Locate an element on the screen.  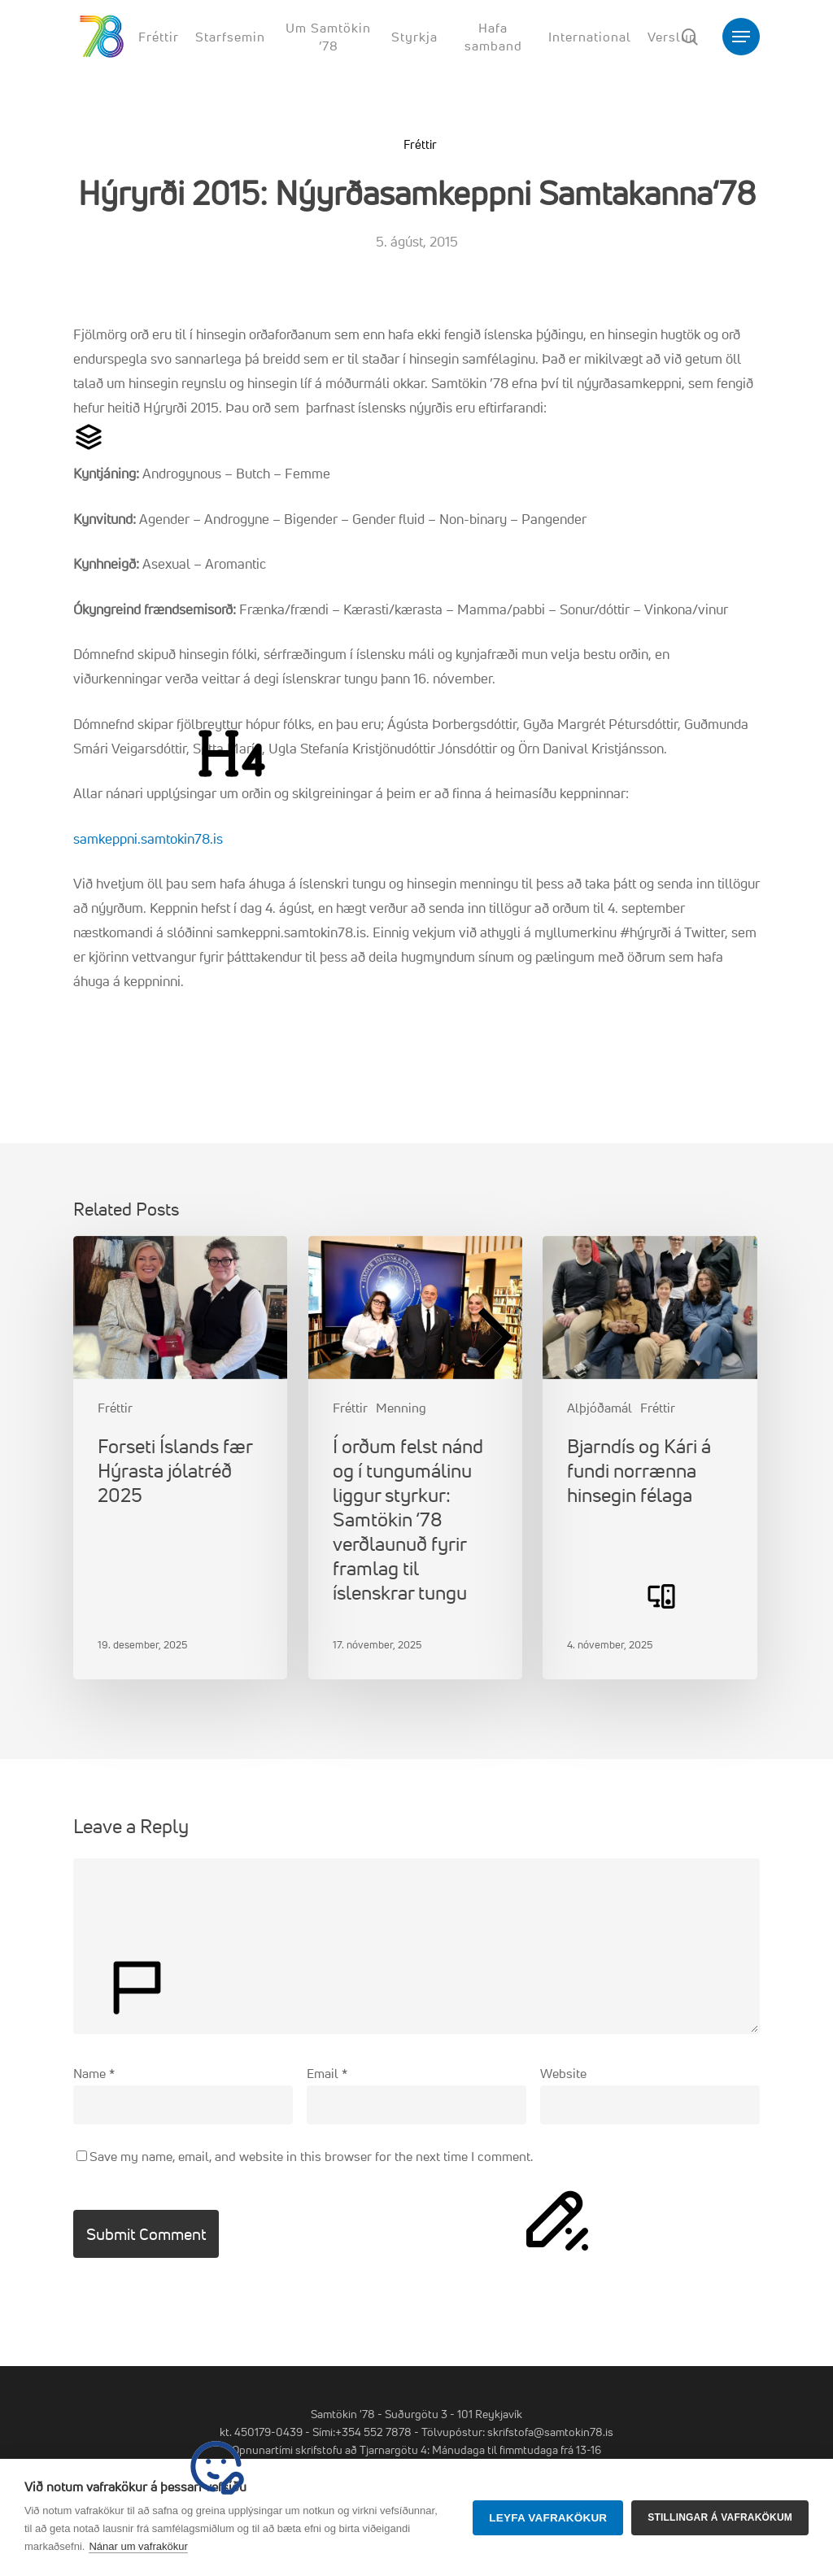
view connected devices is located at coordinates (661, 1596).